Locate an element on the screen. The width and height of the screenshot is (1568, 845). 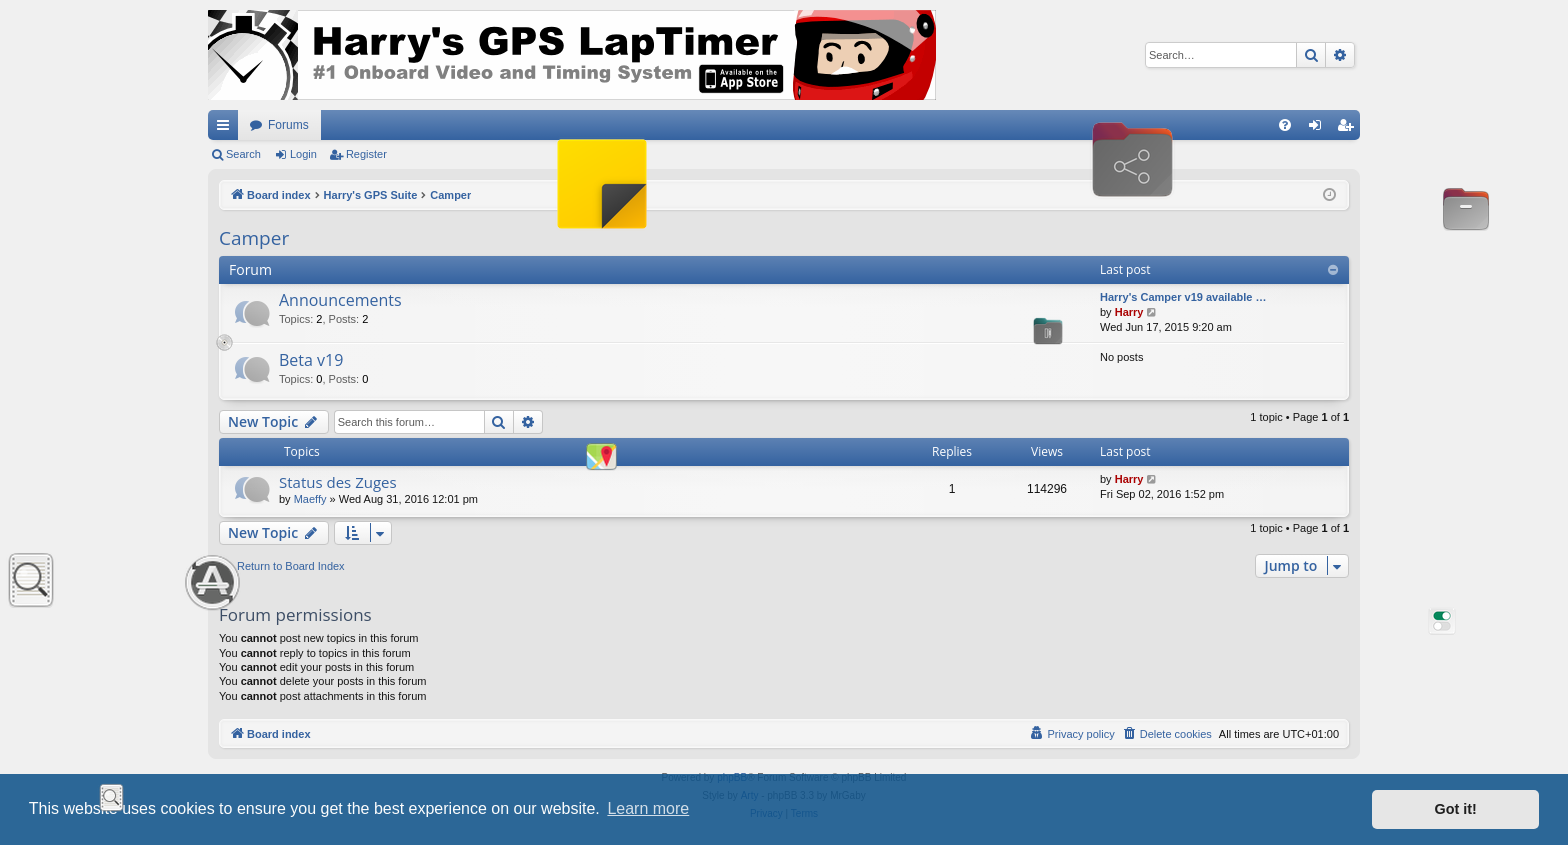
open your public shared folder is located at coordinates (1132, 159).